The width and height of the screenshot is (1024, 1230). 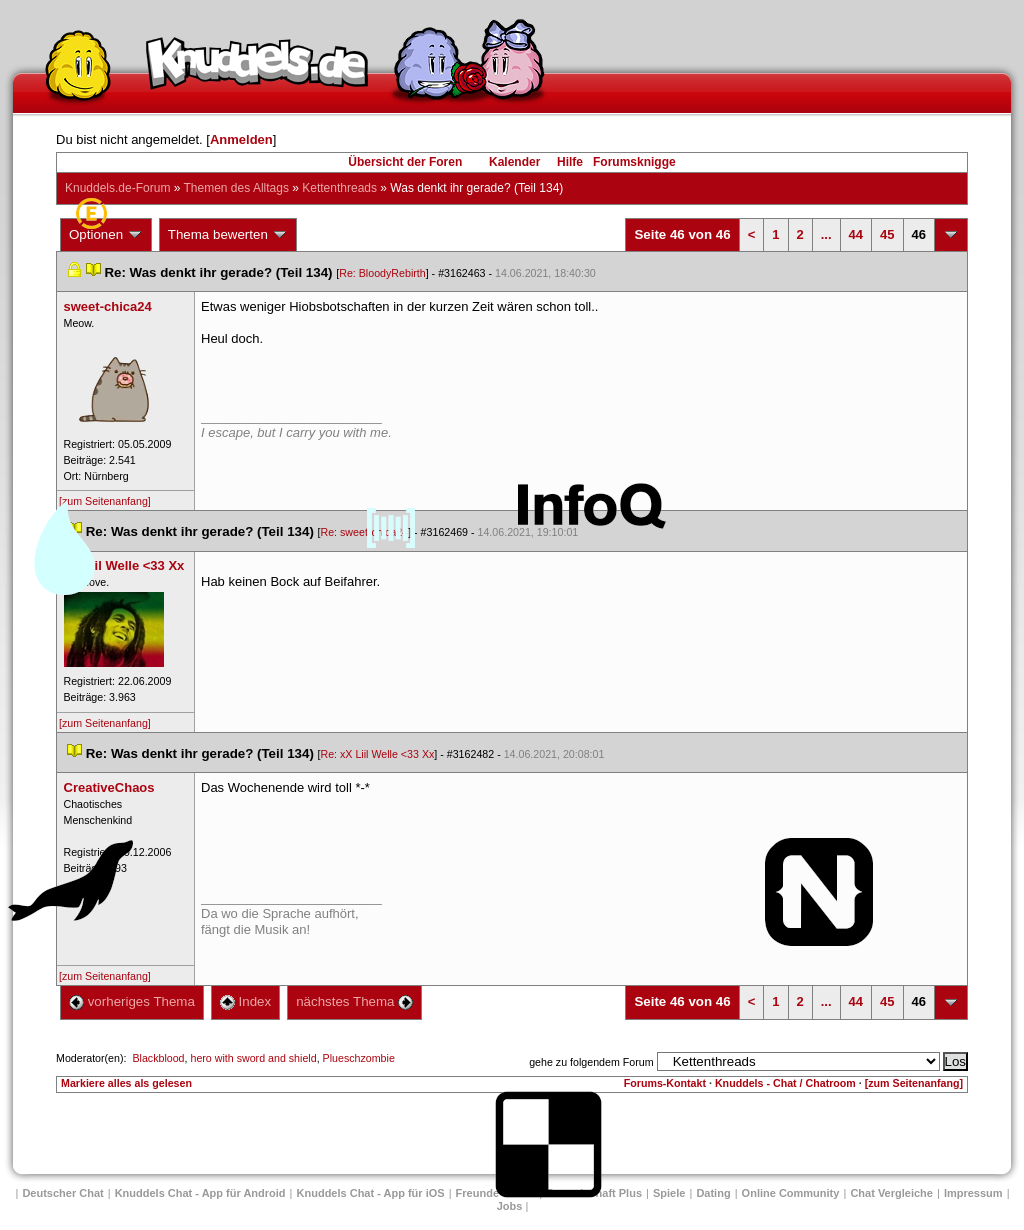 I want to click on visit papers with code website, so click(x=391, y=528).